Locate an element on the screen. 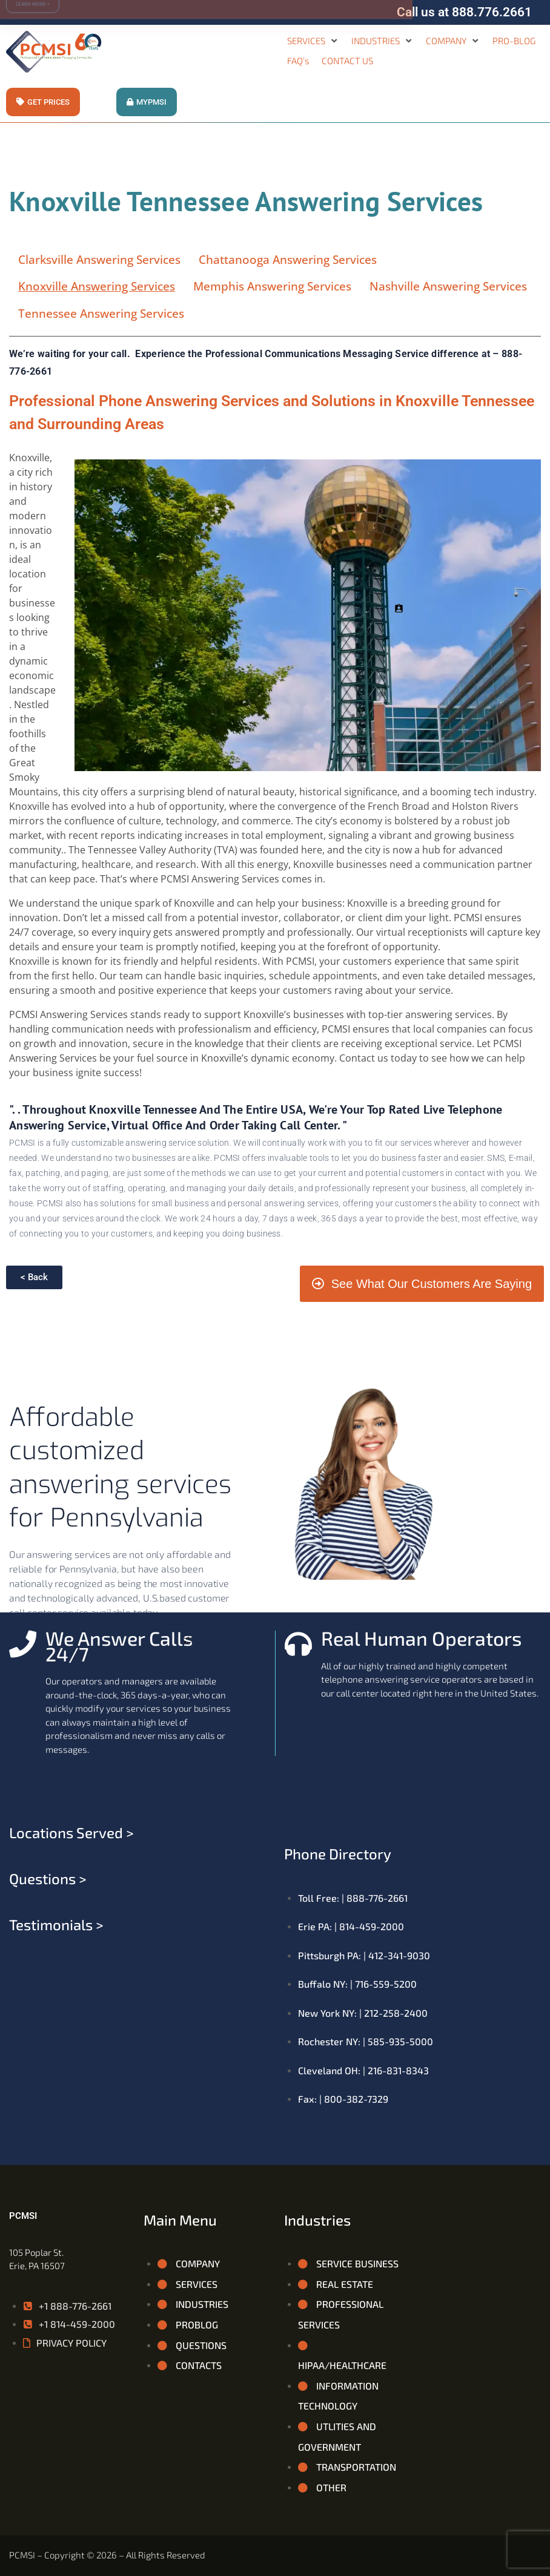 The image size is (550, 2576). adjust settings or preferences is located at coordinates (187, 1640).